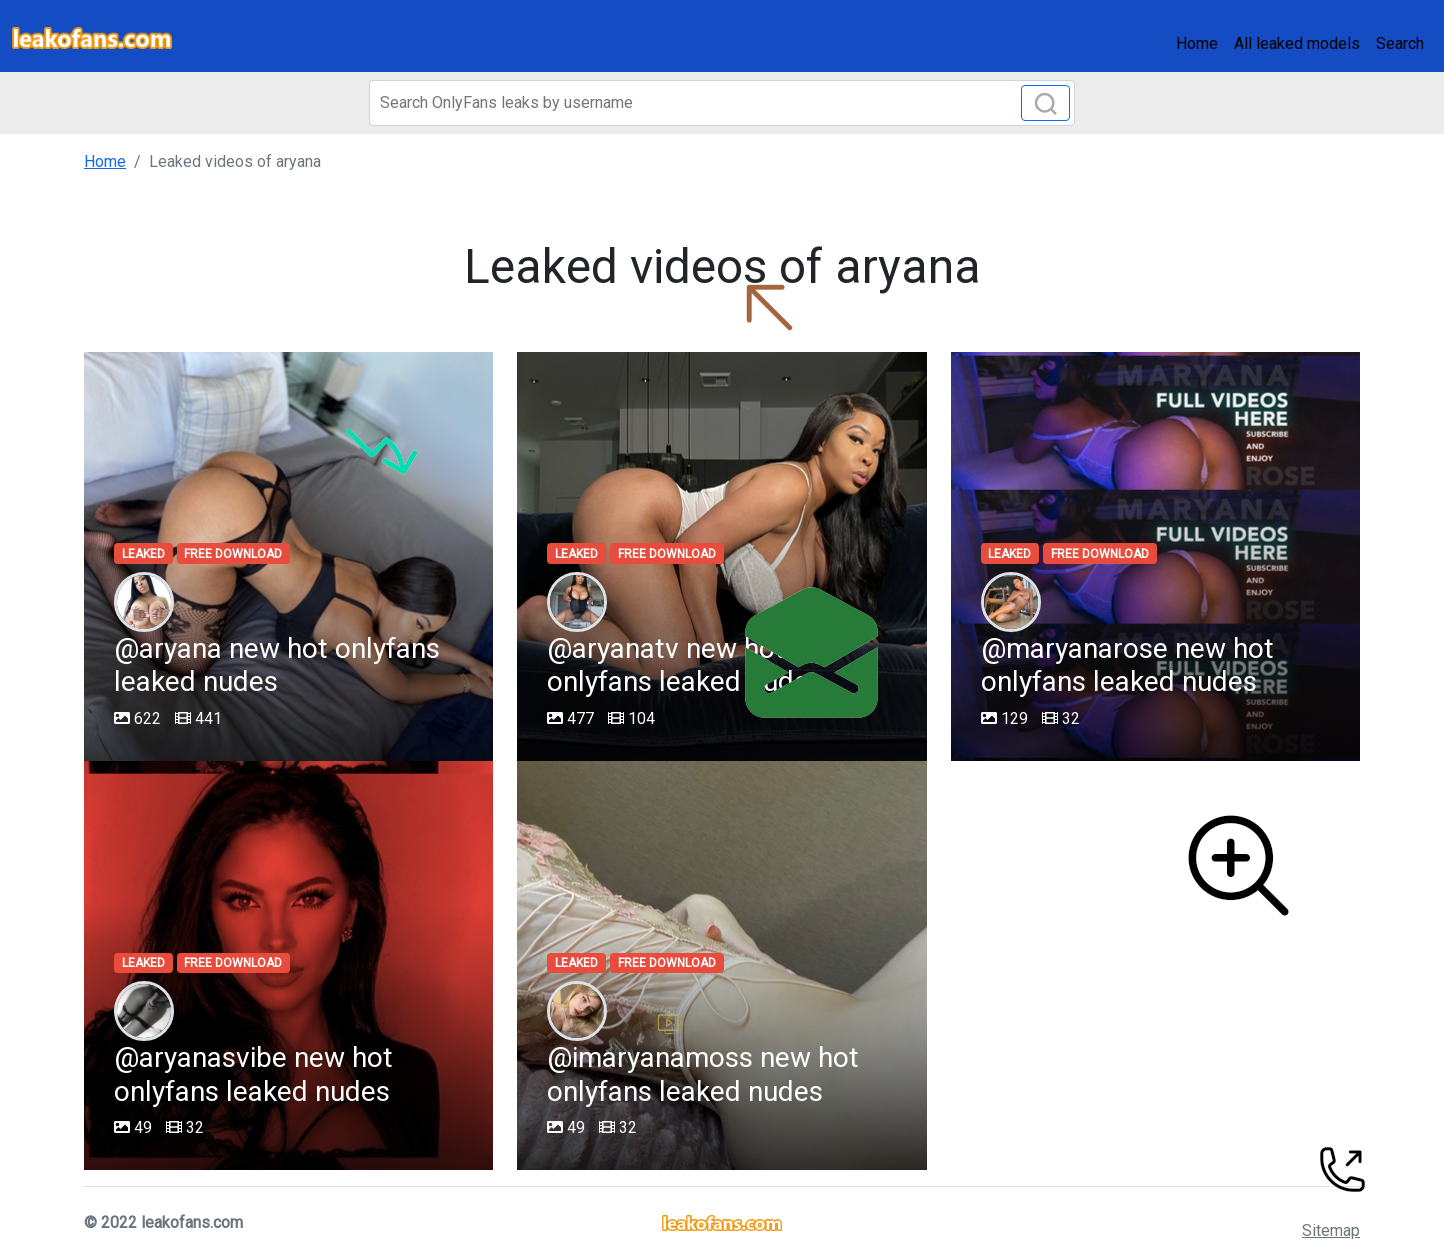 The height and width of the screenshot is (1259, 1444). I want to click on view opened or read messages, so click(811, 651).